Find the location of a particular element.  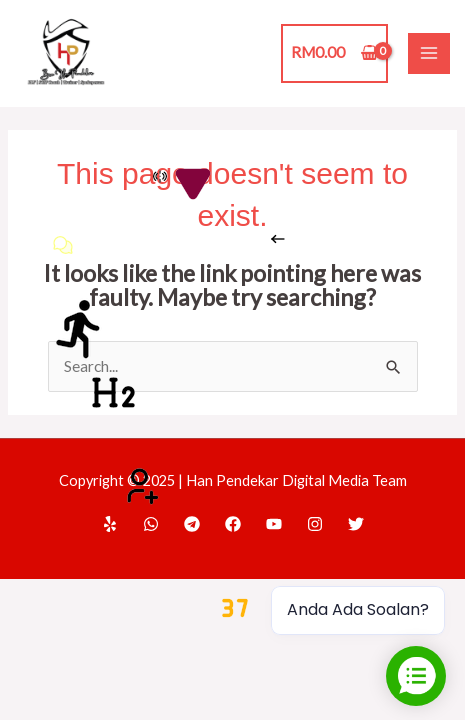

add a new contact or friend is located at coordinates (139, 485).